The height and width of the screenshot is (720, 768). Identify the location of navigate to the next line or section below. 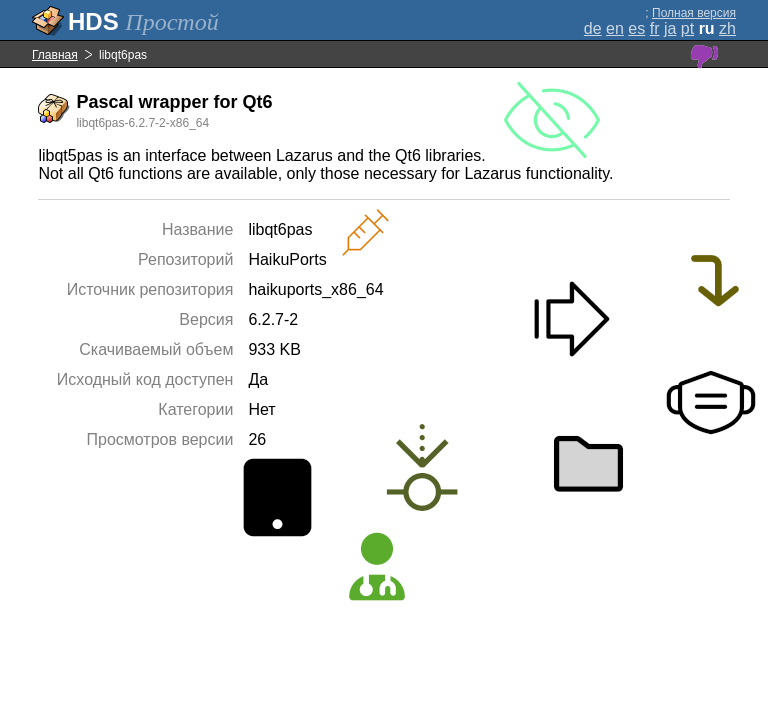
(715, 279).